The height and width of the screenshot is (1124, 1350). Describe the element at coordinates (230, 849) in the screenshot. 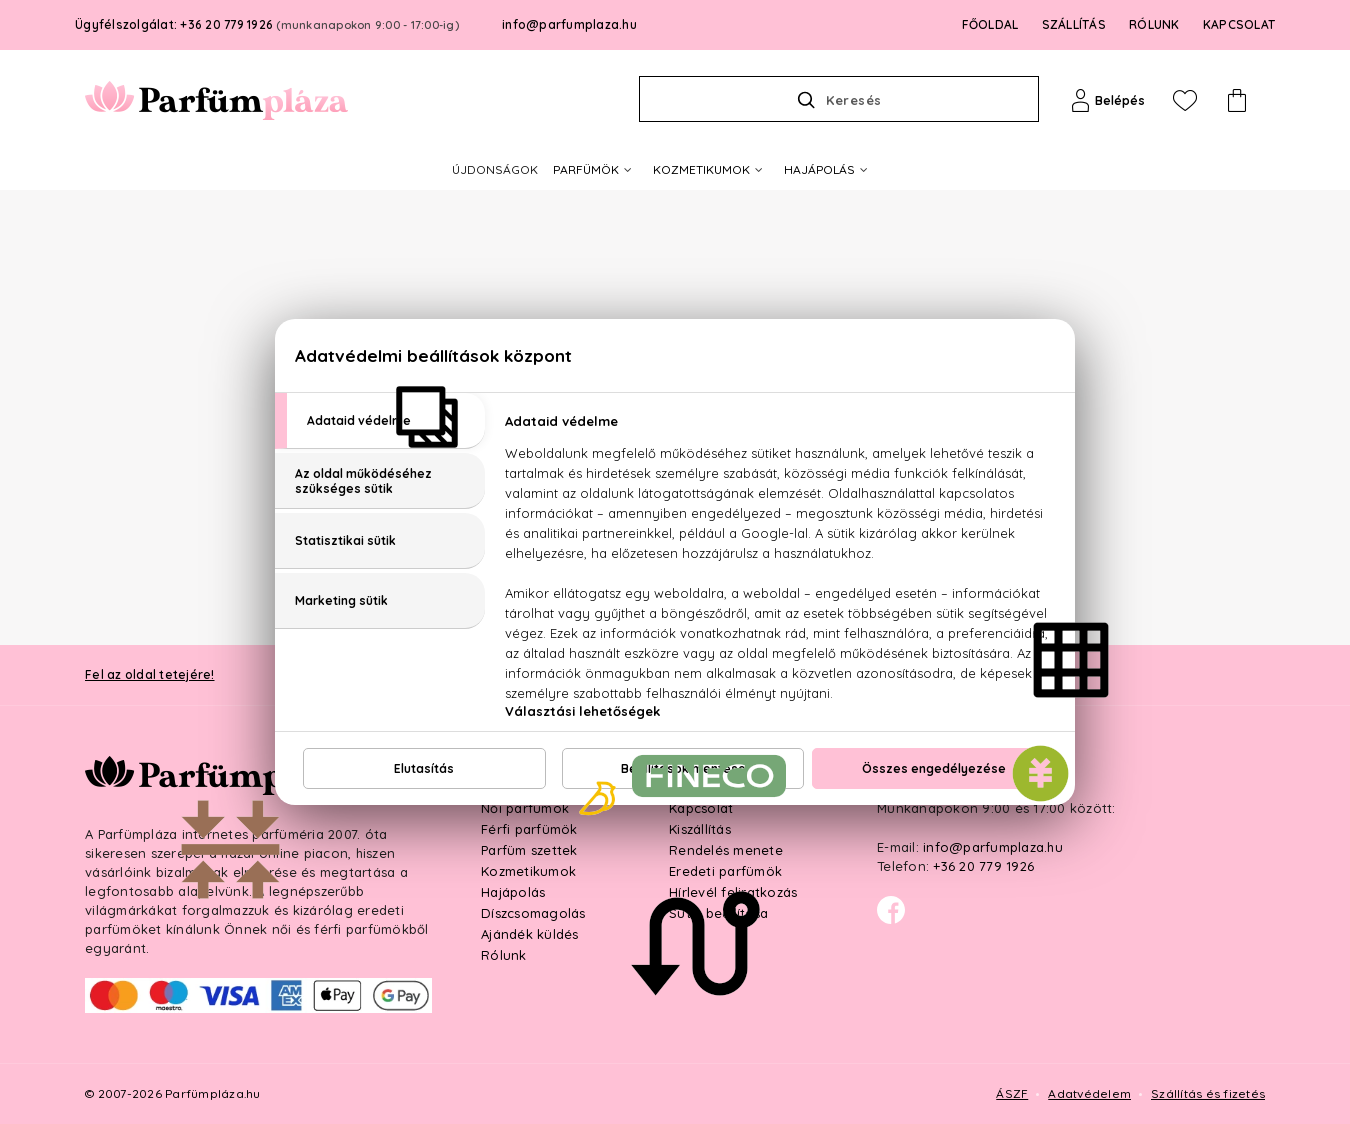

I see `align objects vertically to center` at that location.